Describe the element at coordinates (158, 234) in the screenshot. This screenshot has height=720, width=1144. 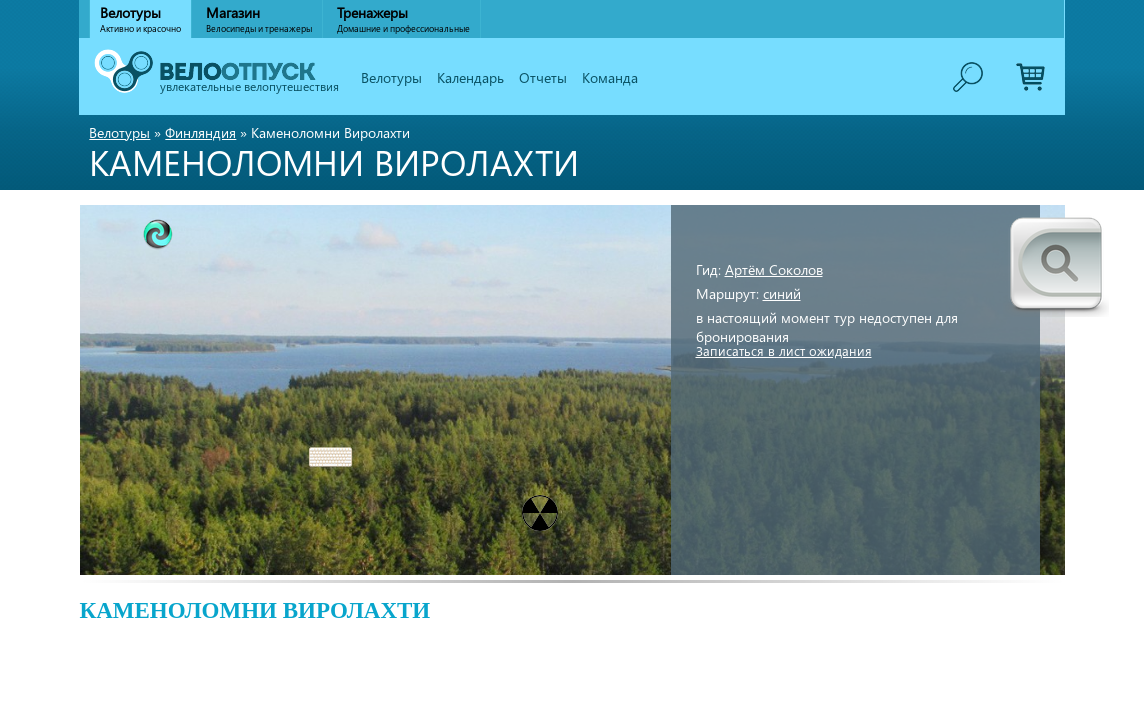
I see `disk erasing or secure wipe in progress` at that location.